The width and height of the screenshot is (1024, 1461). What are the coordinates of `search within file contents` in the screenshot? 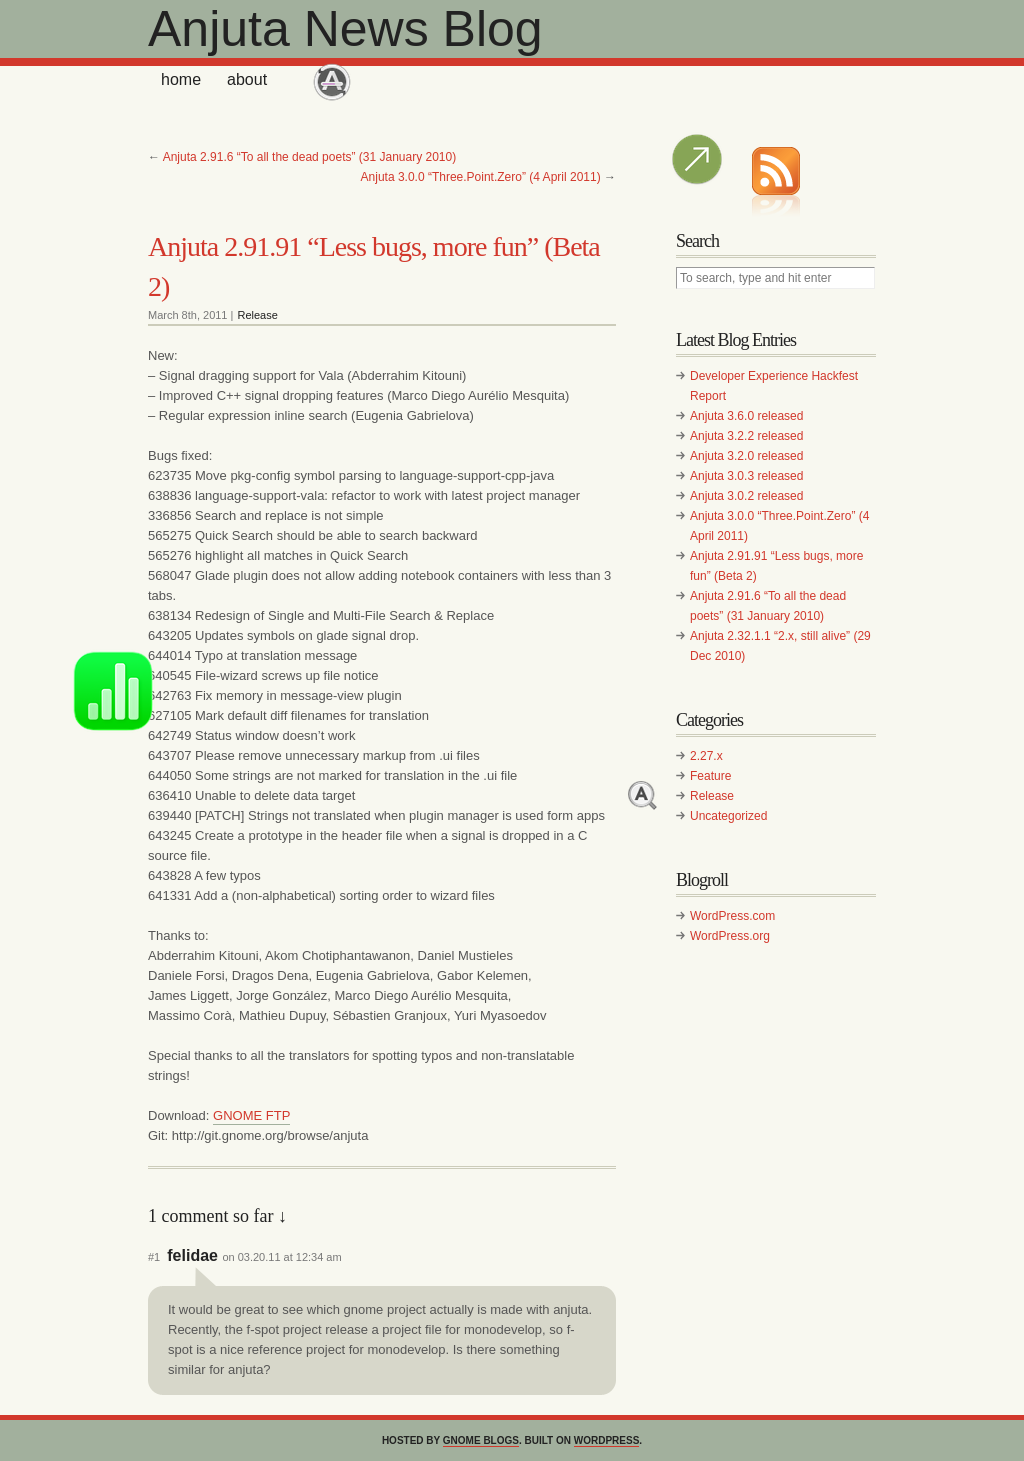 It's located at (642, 795).